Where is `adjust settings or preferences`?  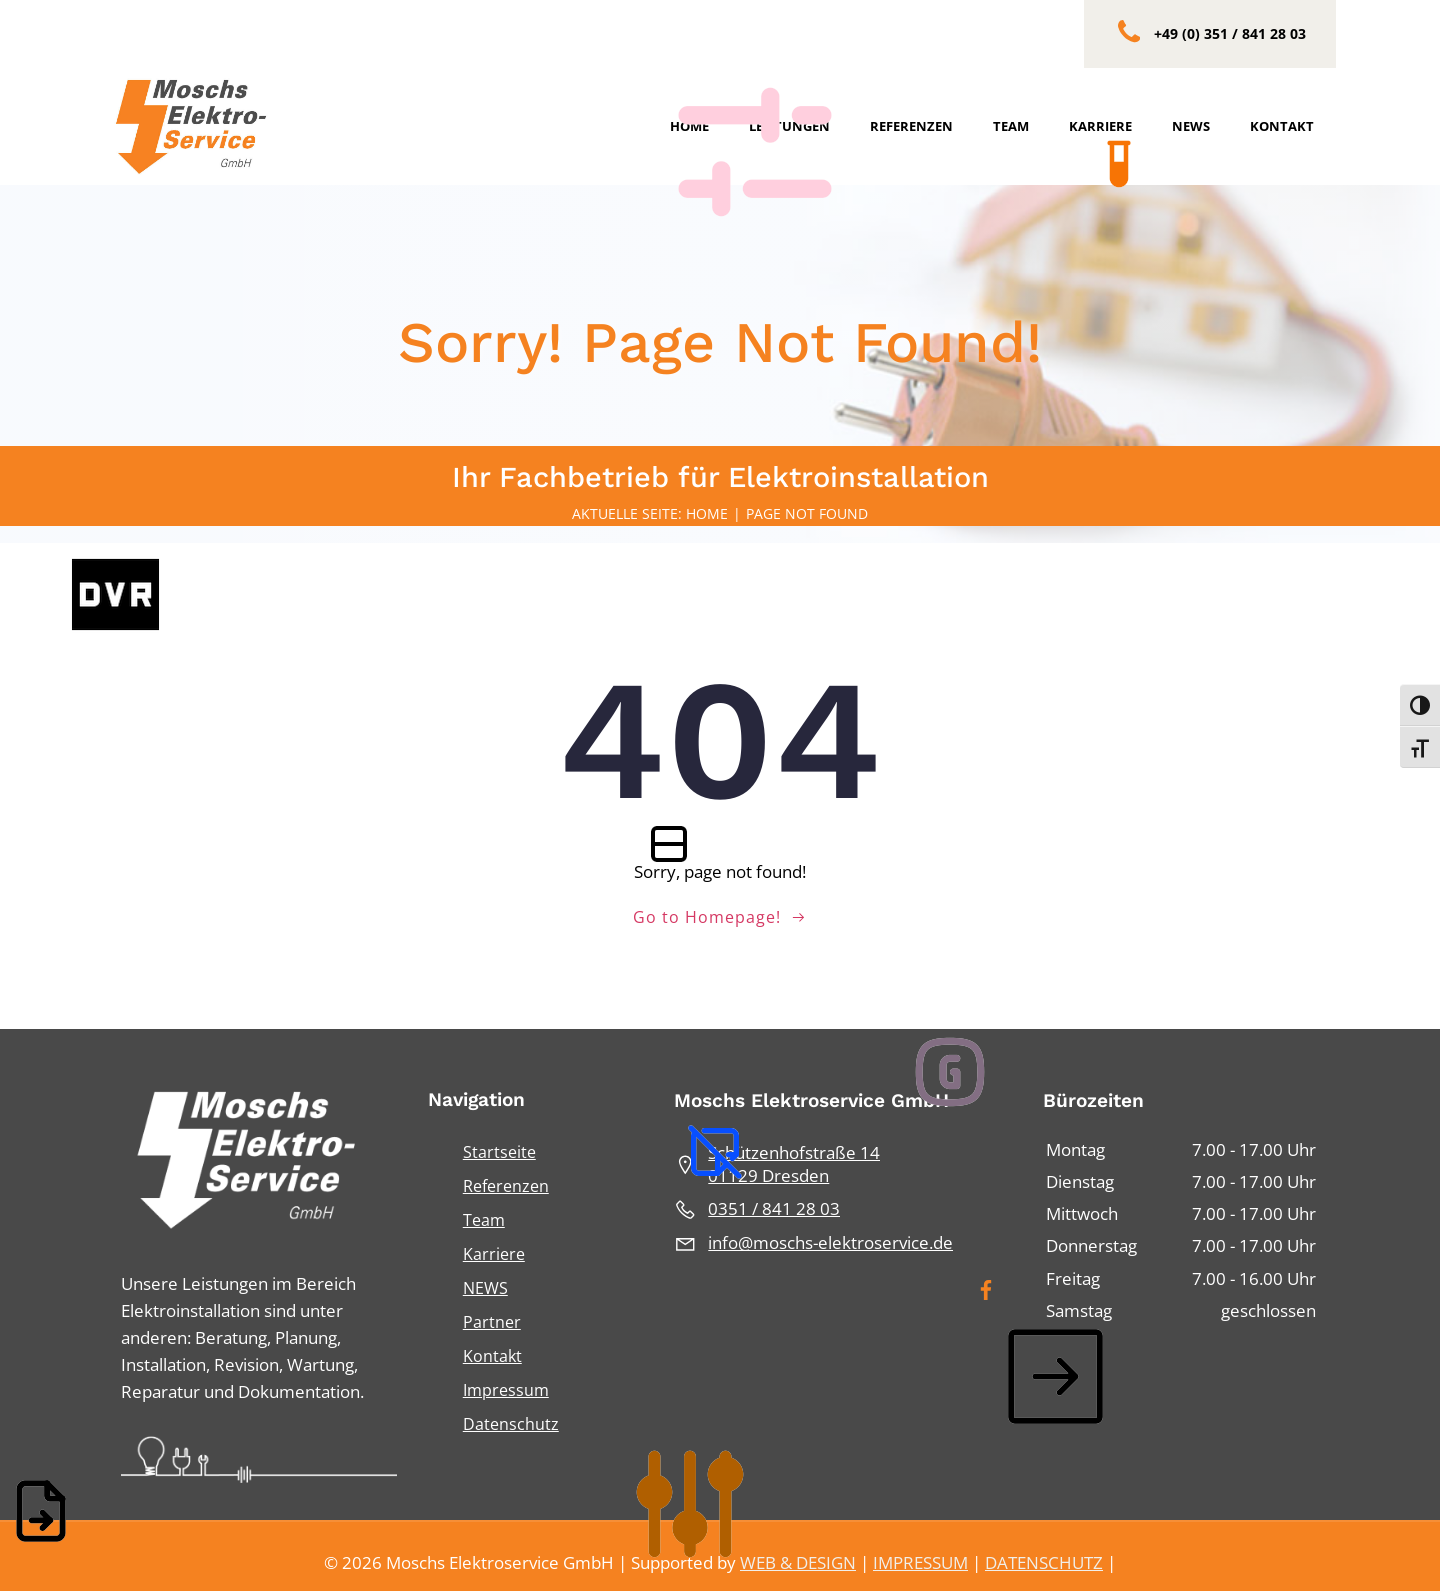
adjust settings or preferences is located at coordinates (690, 1504).